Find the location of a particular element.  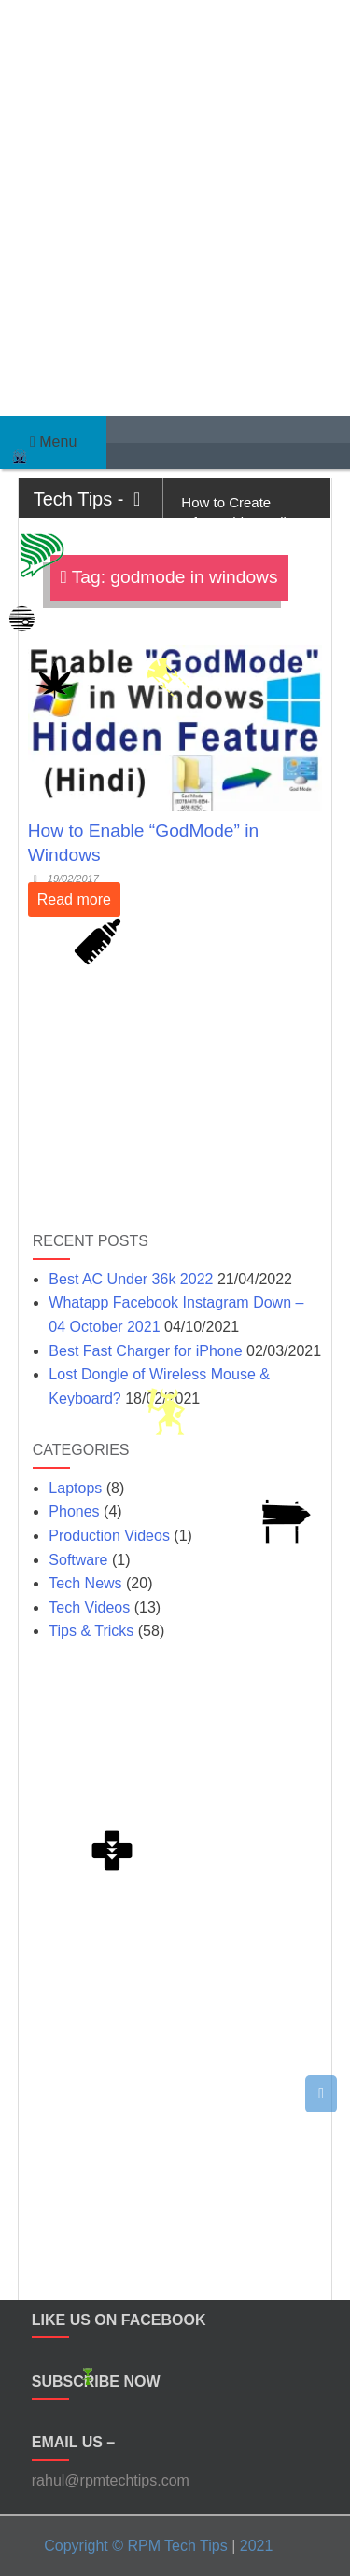

jupiter planet icon in a space or astronomy app is located at coordinates (21, 618).